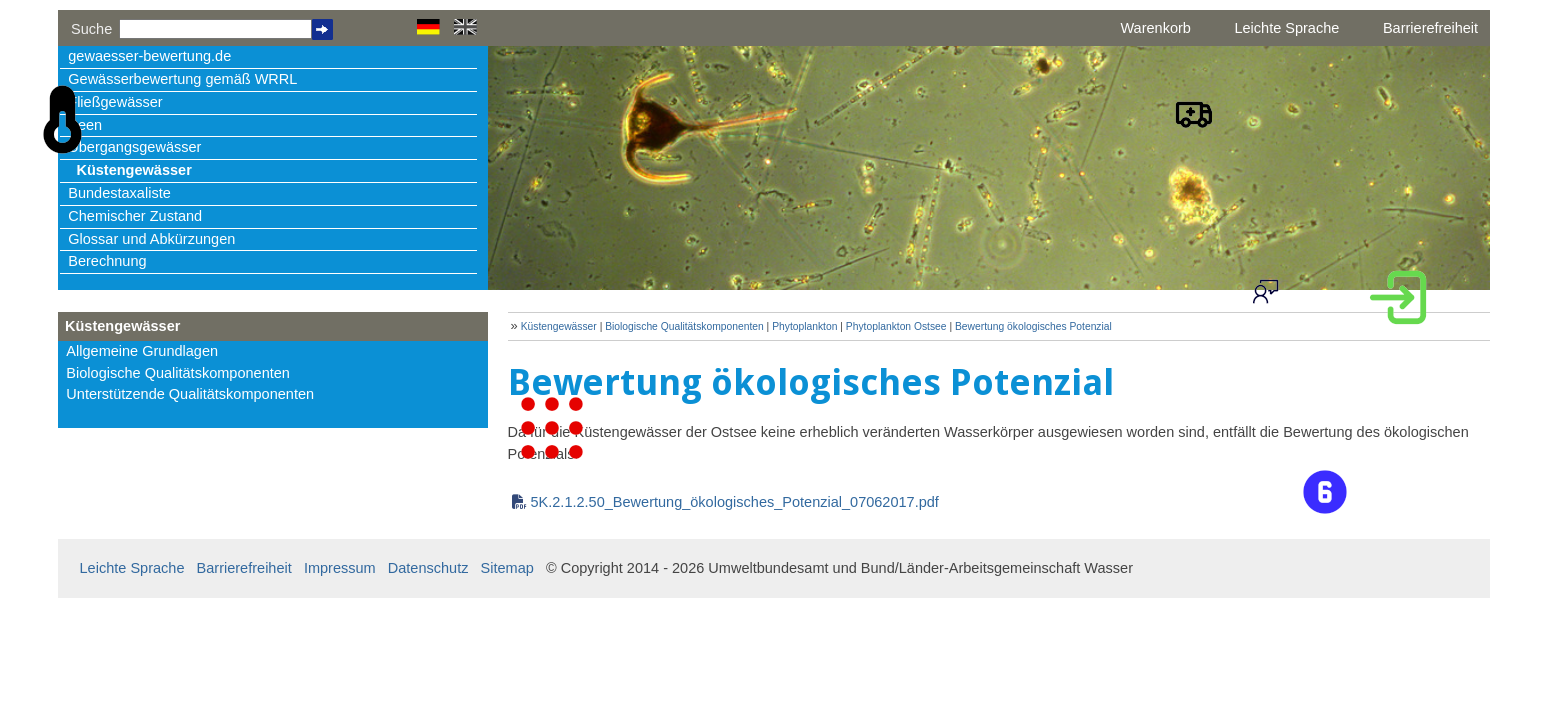 The image size is (1548, 720). What do you see at coordinates (1193, 113) in the screenshot?
I see `access emergency medical services` at bounding box center [1193, 113].